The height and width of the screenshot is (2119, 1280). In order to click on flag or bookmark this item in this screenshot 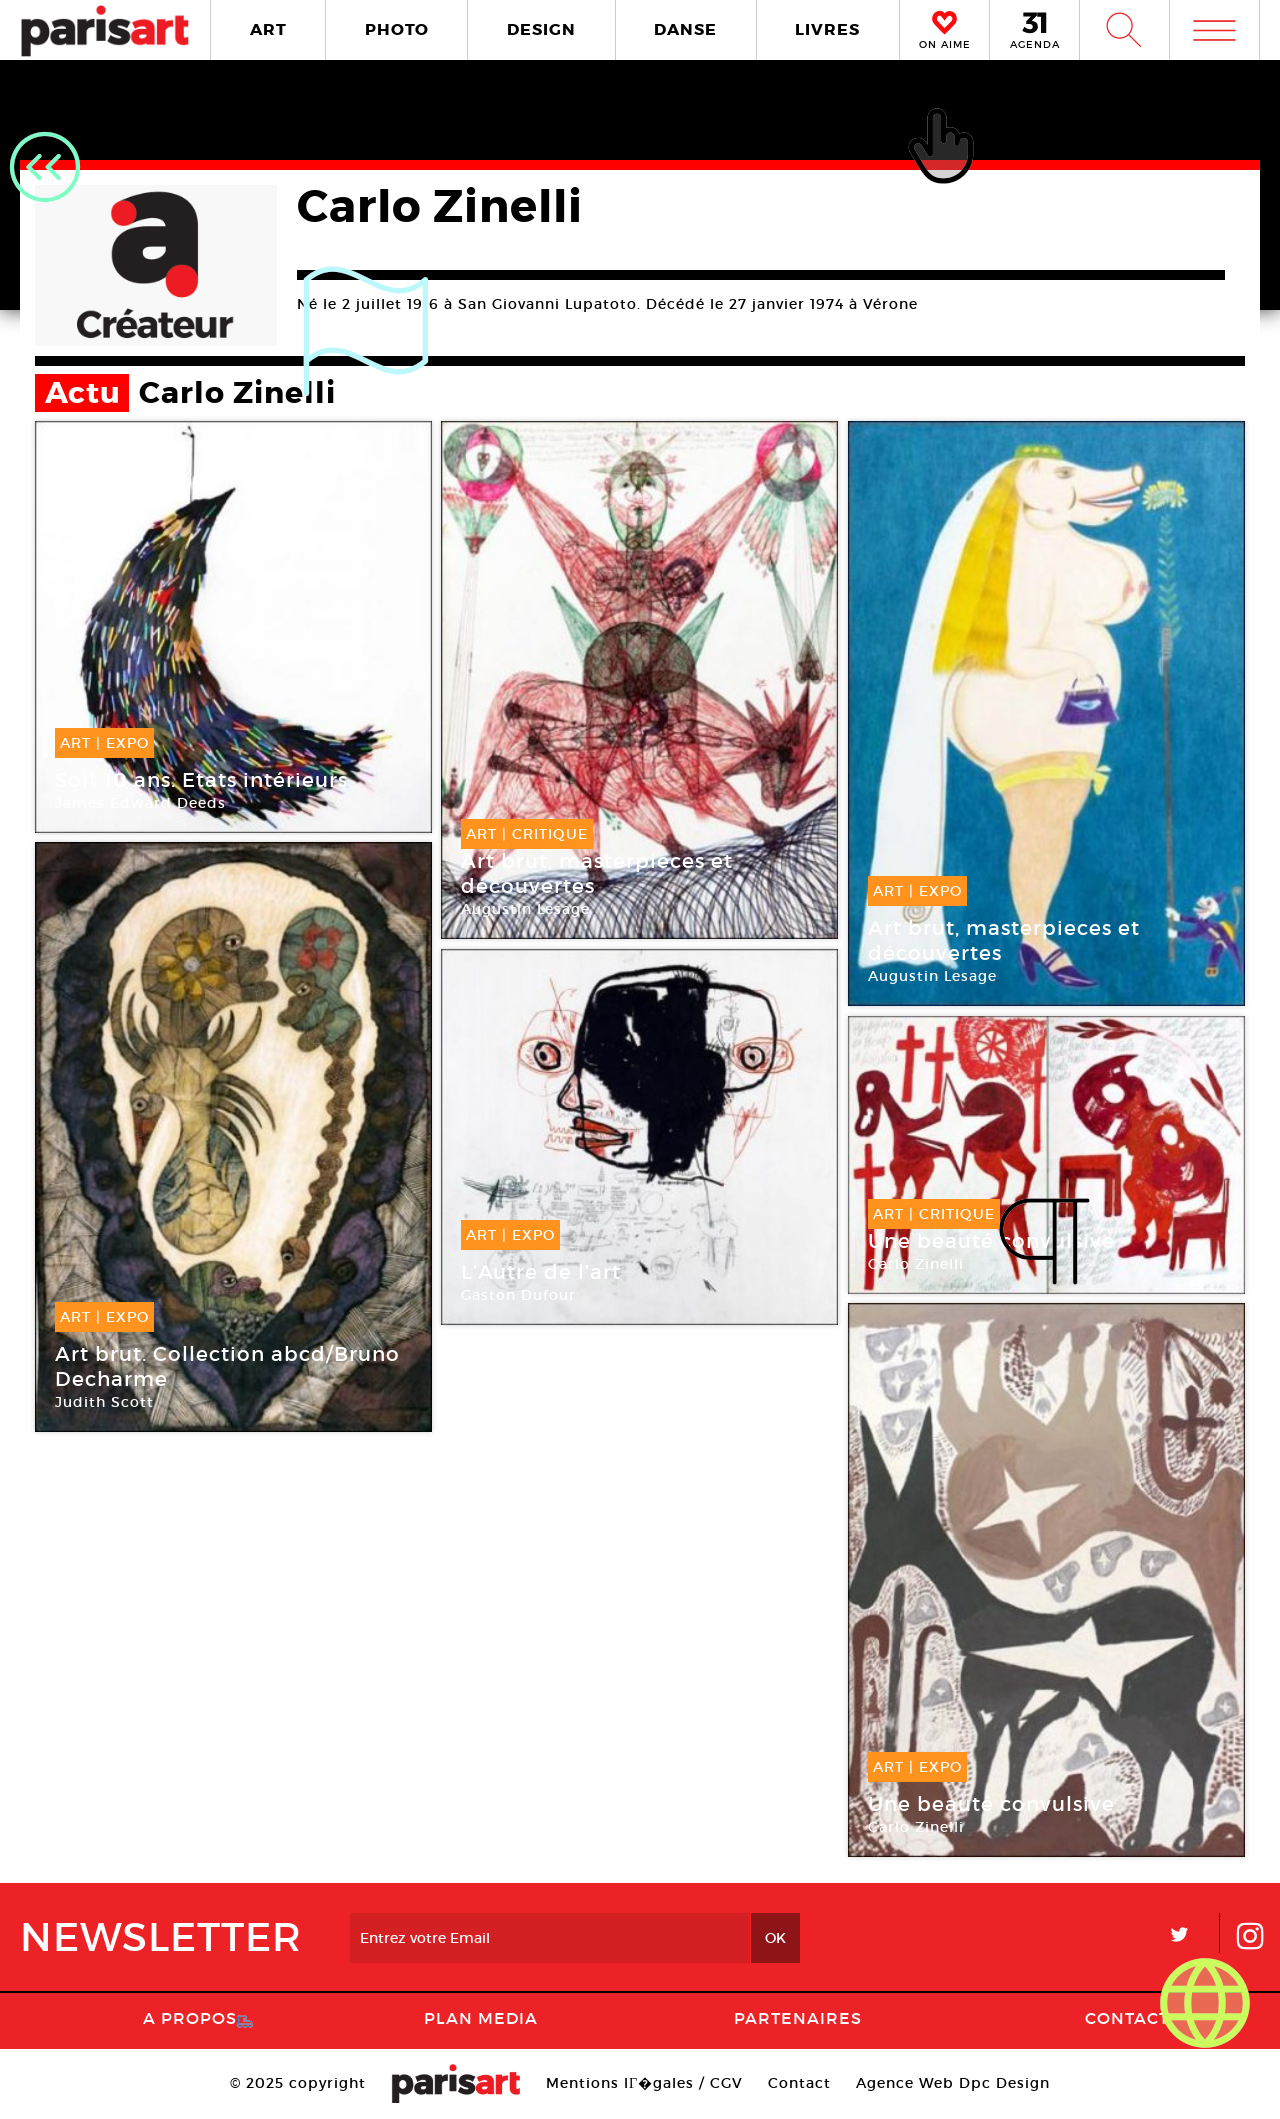, I will do `click(360, 328)`.